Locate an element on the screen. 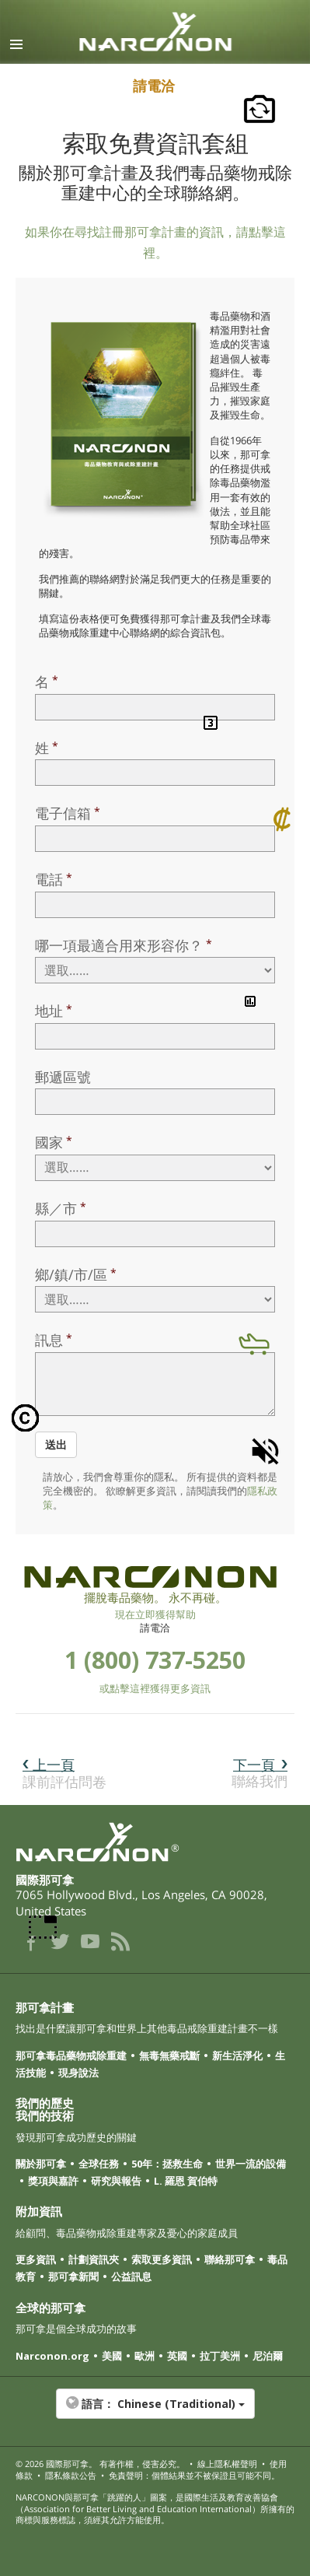 The height and width of the screenshot is (2576, 310). select option 3 from a numbered list is located at coordinates (211, 723).